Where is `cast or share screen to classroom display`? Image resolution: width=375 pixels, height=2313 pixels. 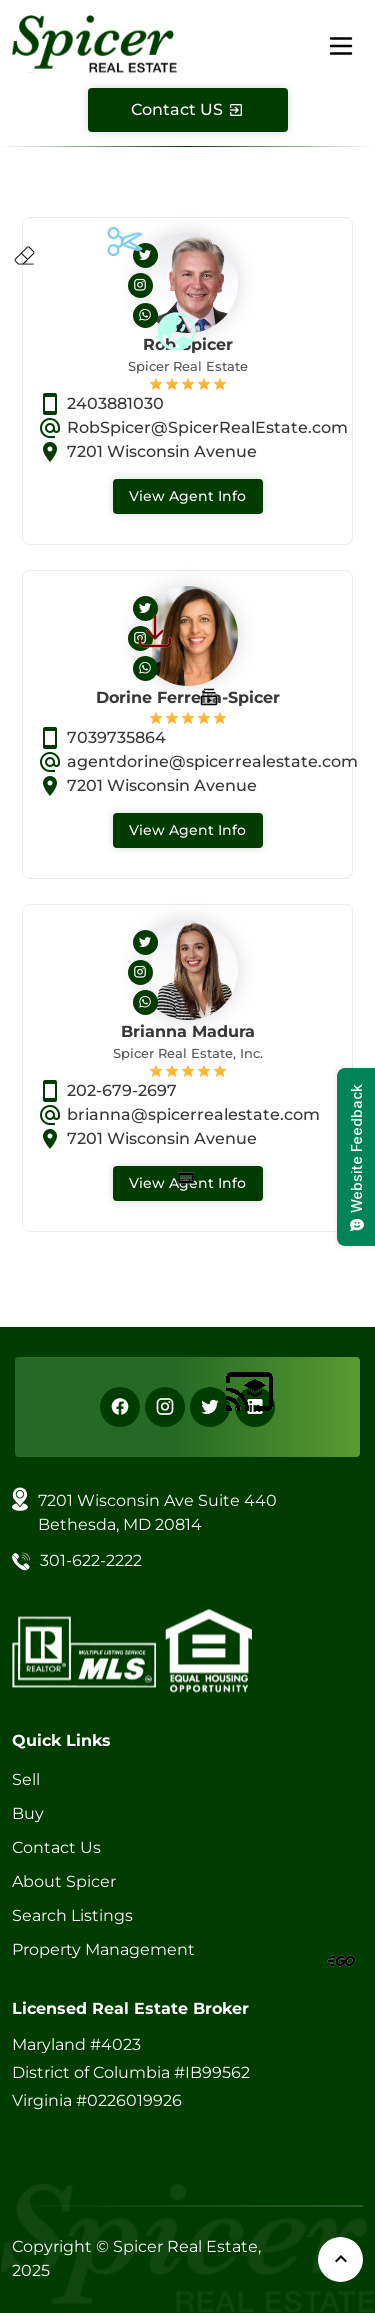 cast or share screen to classroom display is located at coordinates (249, 1391).